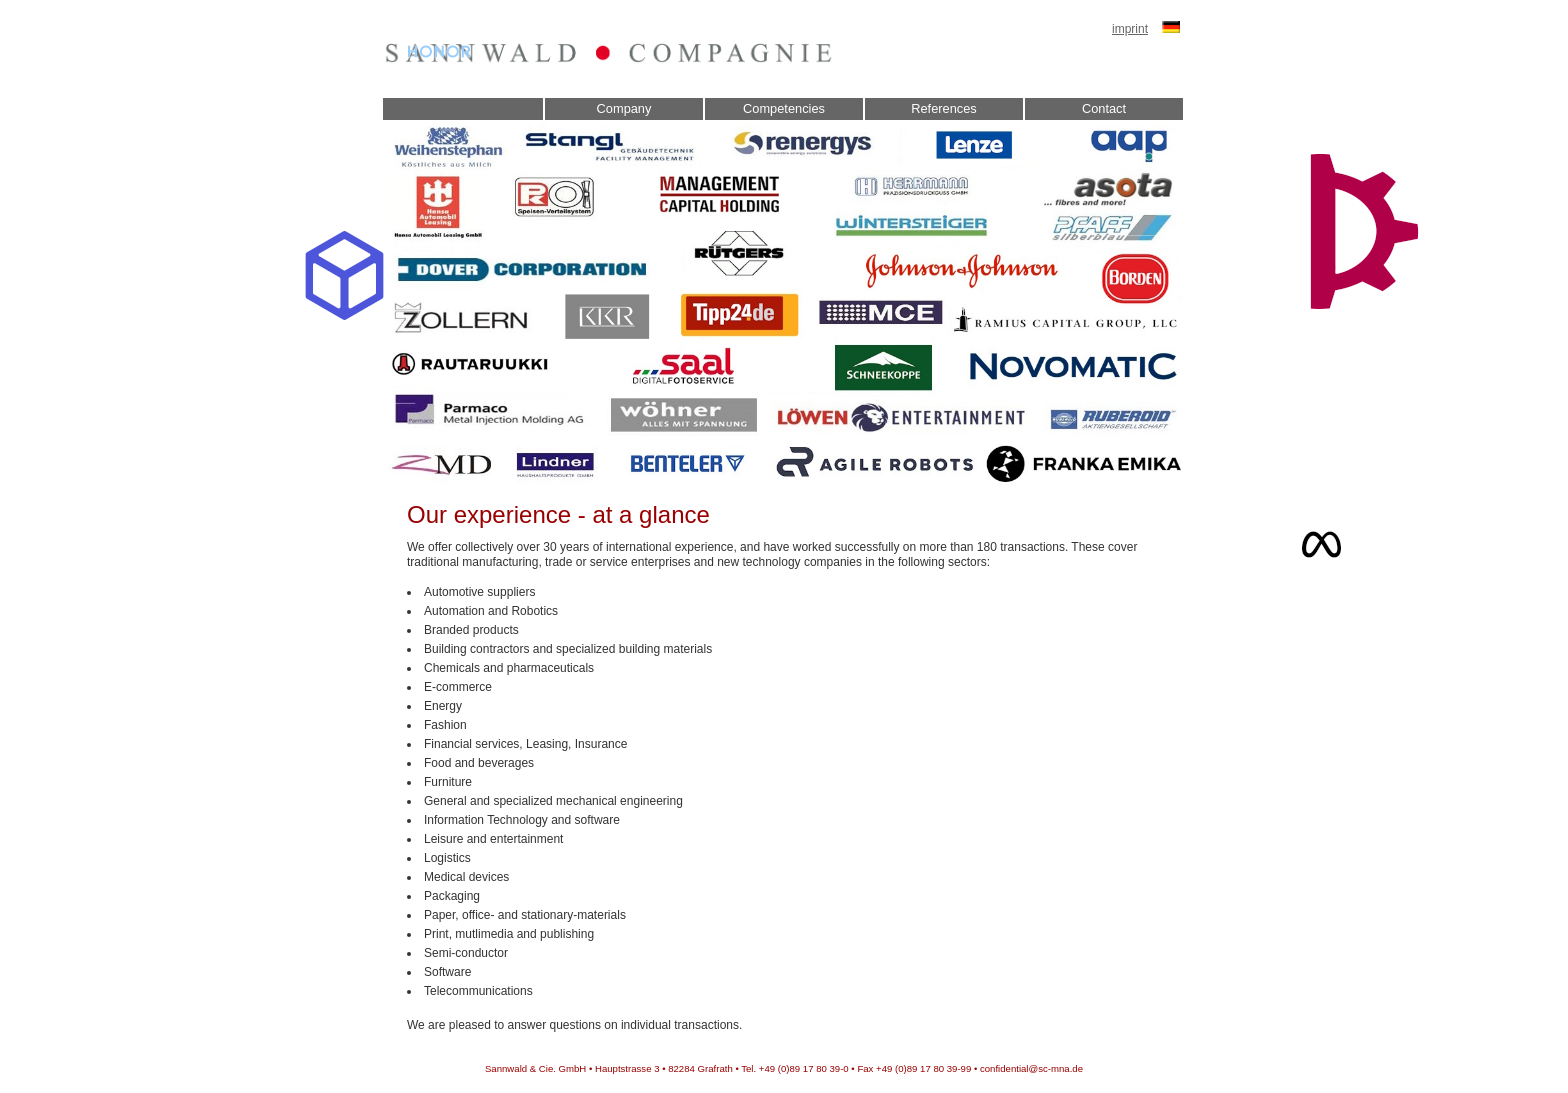 The height and width of the screenshot is (1093, 1568). Describe the element at coordinates (1321, 544) in the screenshot. I see `Meta company logo` at that location.